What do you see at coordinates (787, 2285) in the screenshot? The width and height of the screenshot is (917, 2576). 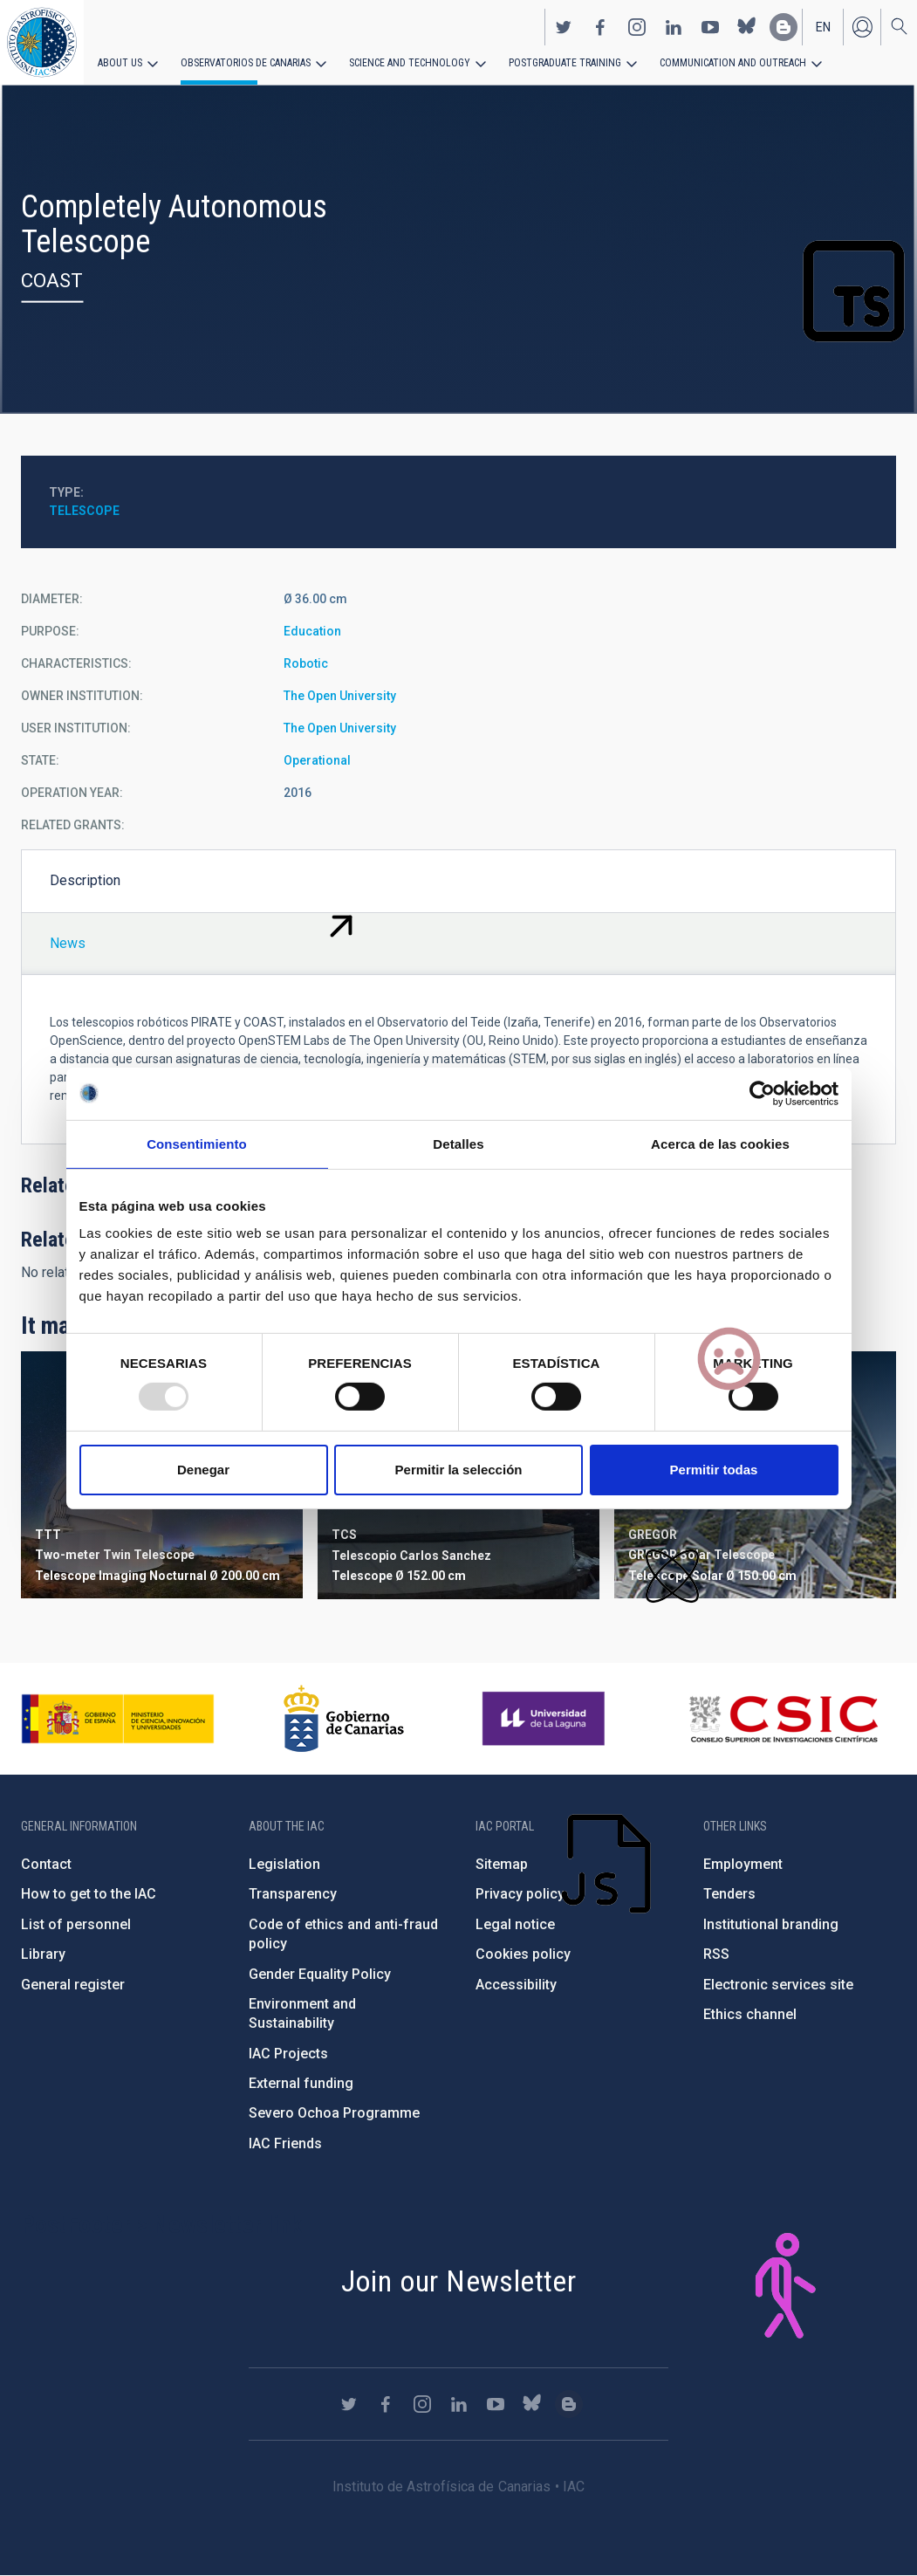 I see `select walking directions` at bounding box center [787, 2285].